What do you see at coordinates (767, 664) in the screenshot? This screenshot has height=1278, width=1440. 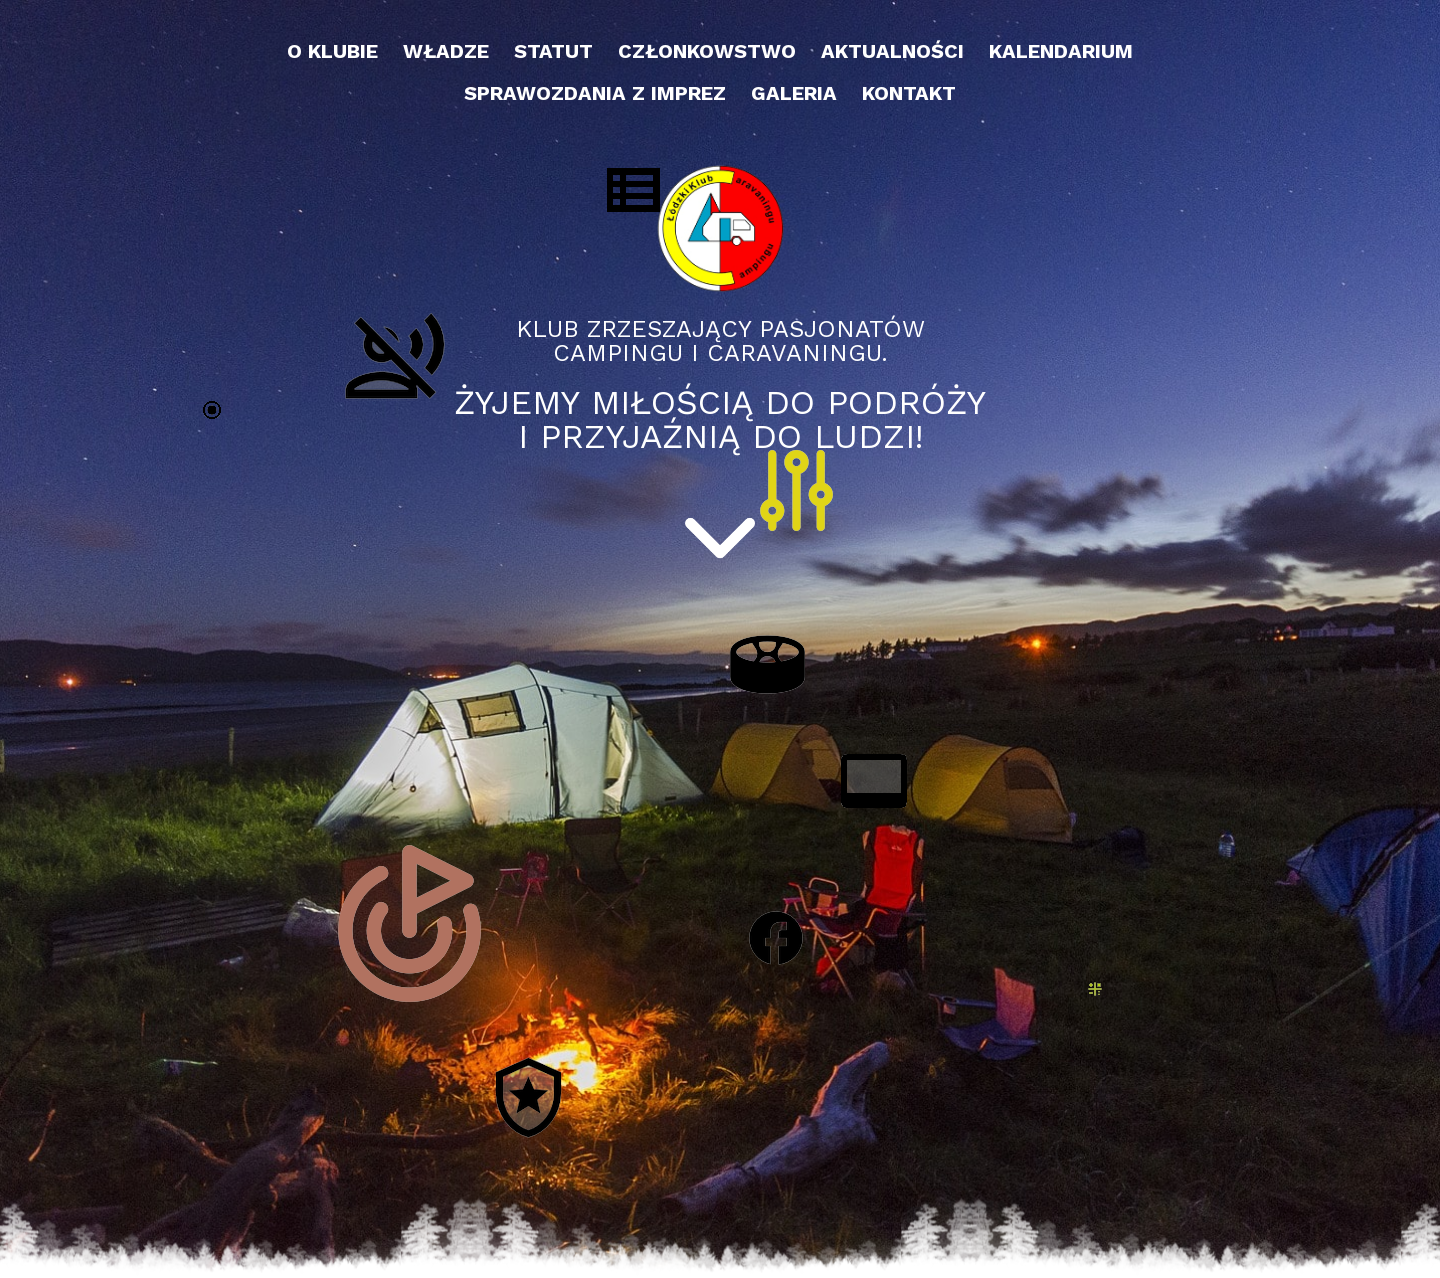 I see `access steel drum or percussion sounds` at bounding box center [767, 664].